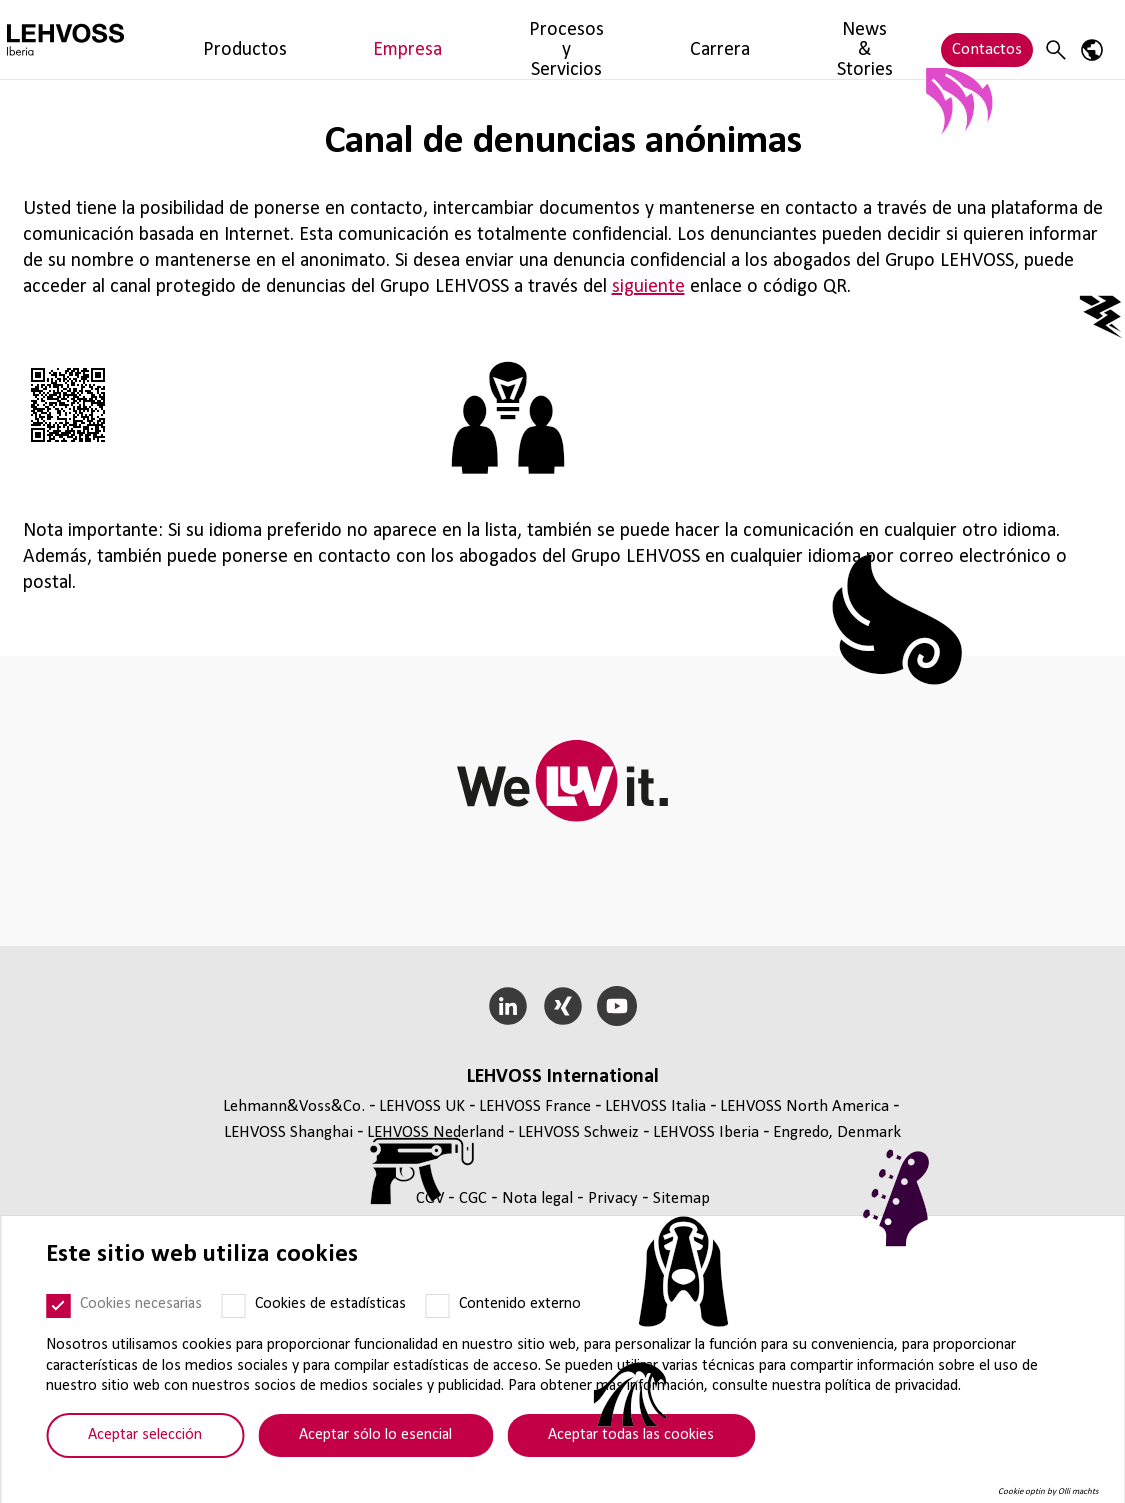  Describe the element at coordinates (897, 619) in the screenshot. I see `indicates wind or air element in gameplay` at that location.